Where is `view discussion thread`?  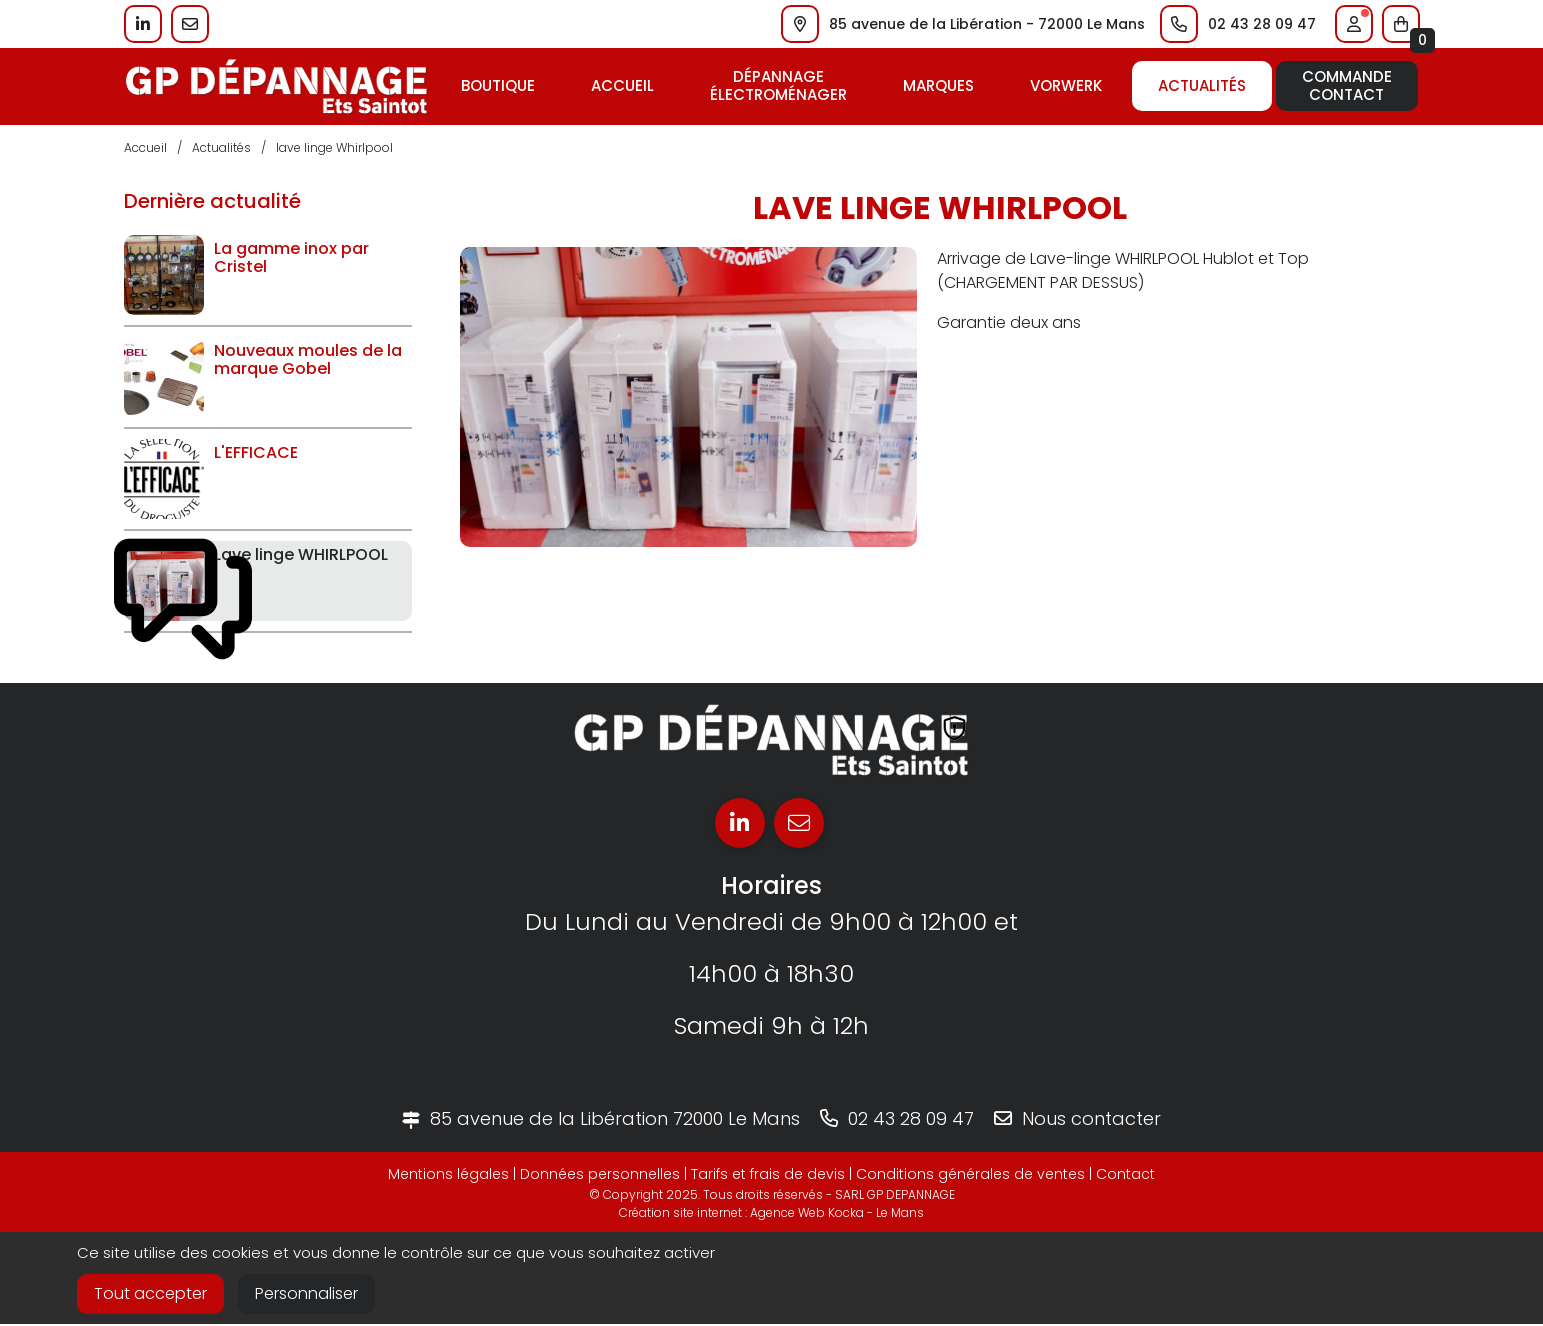 view discussion thread is located at coordinates (183, 599).